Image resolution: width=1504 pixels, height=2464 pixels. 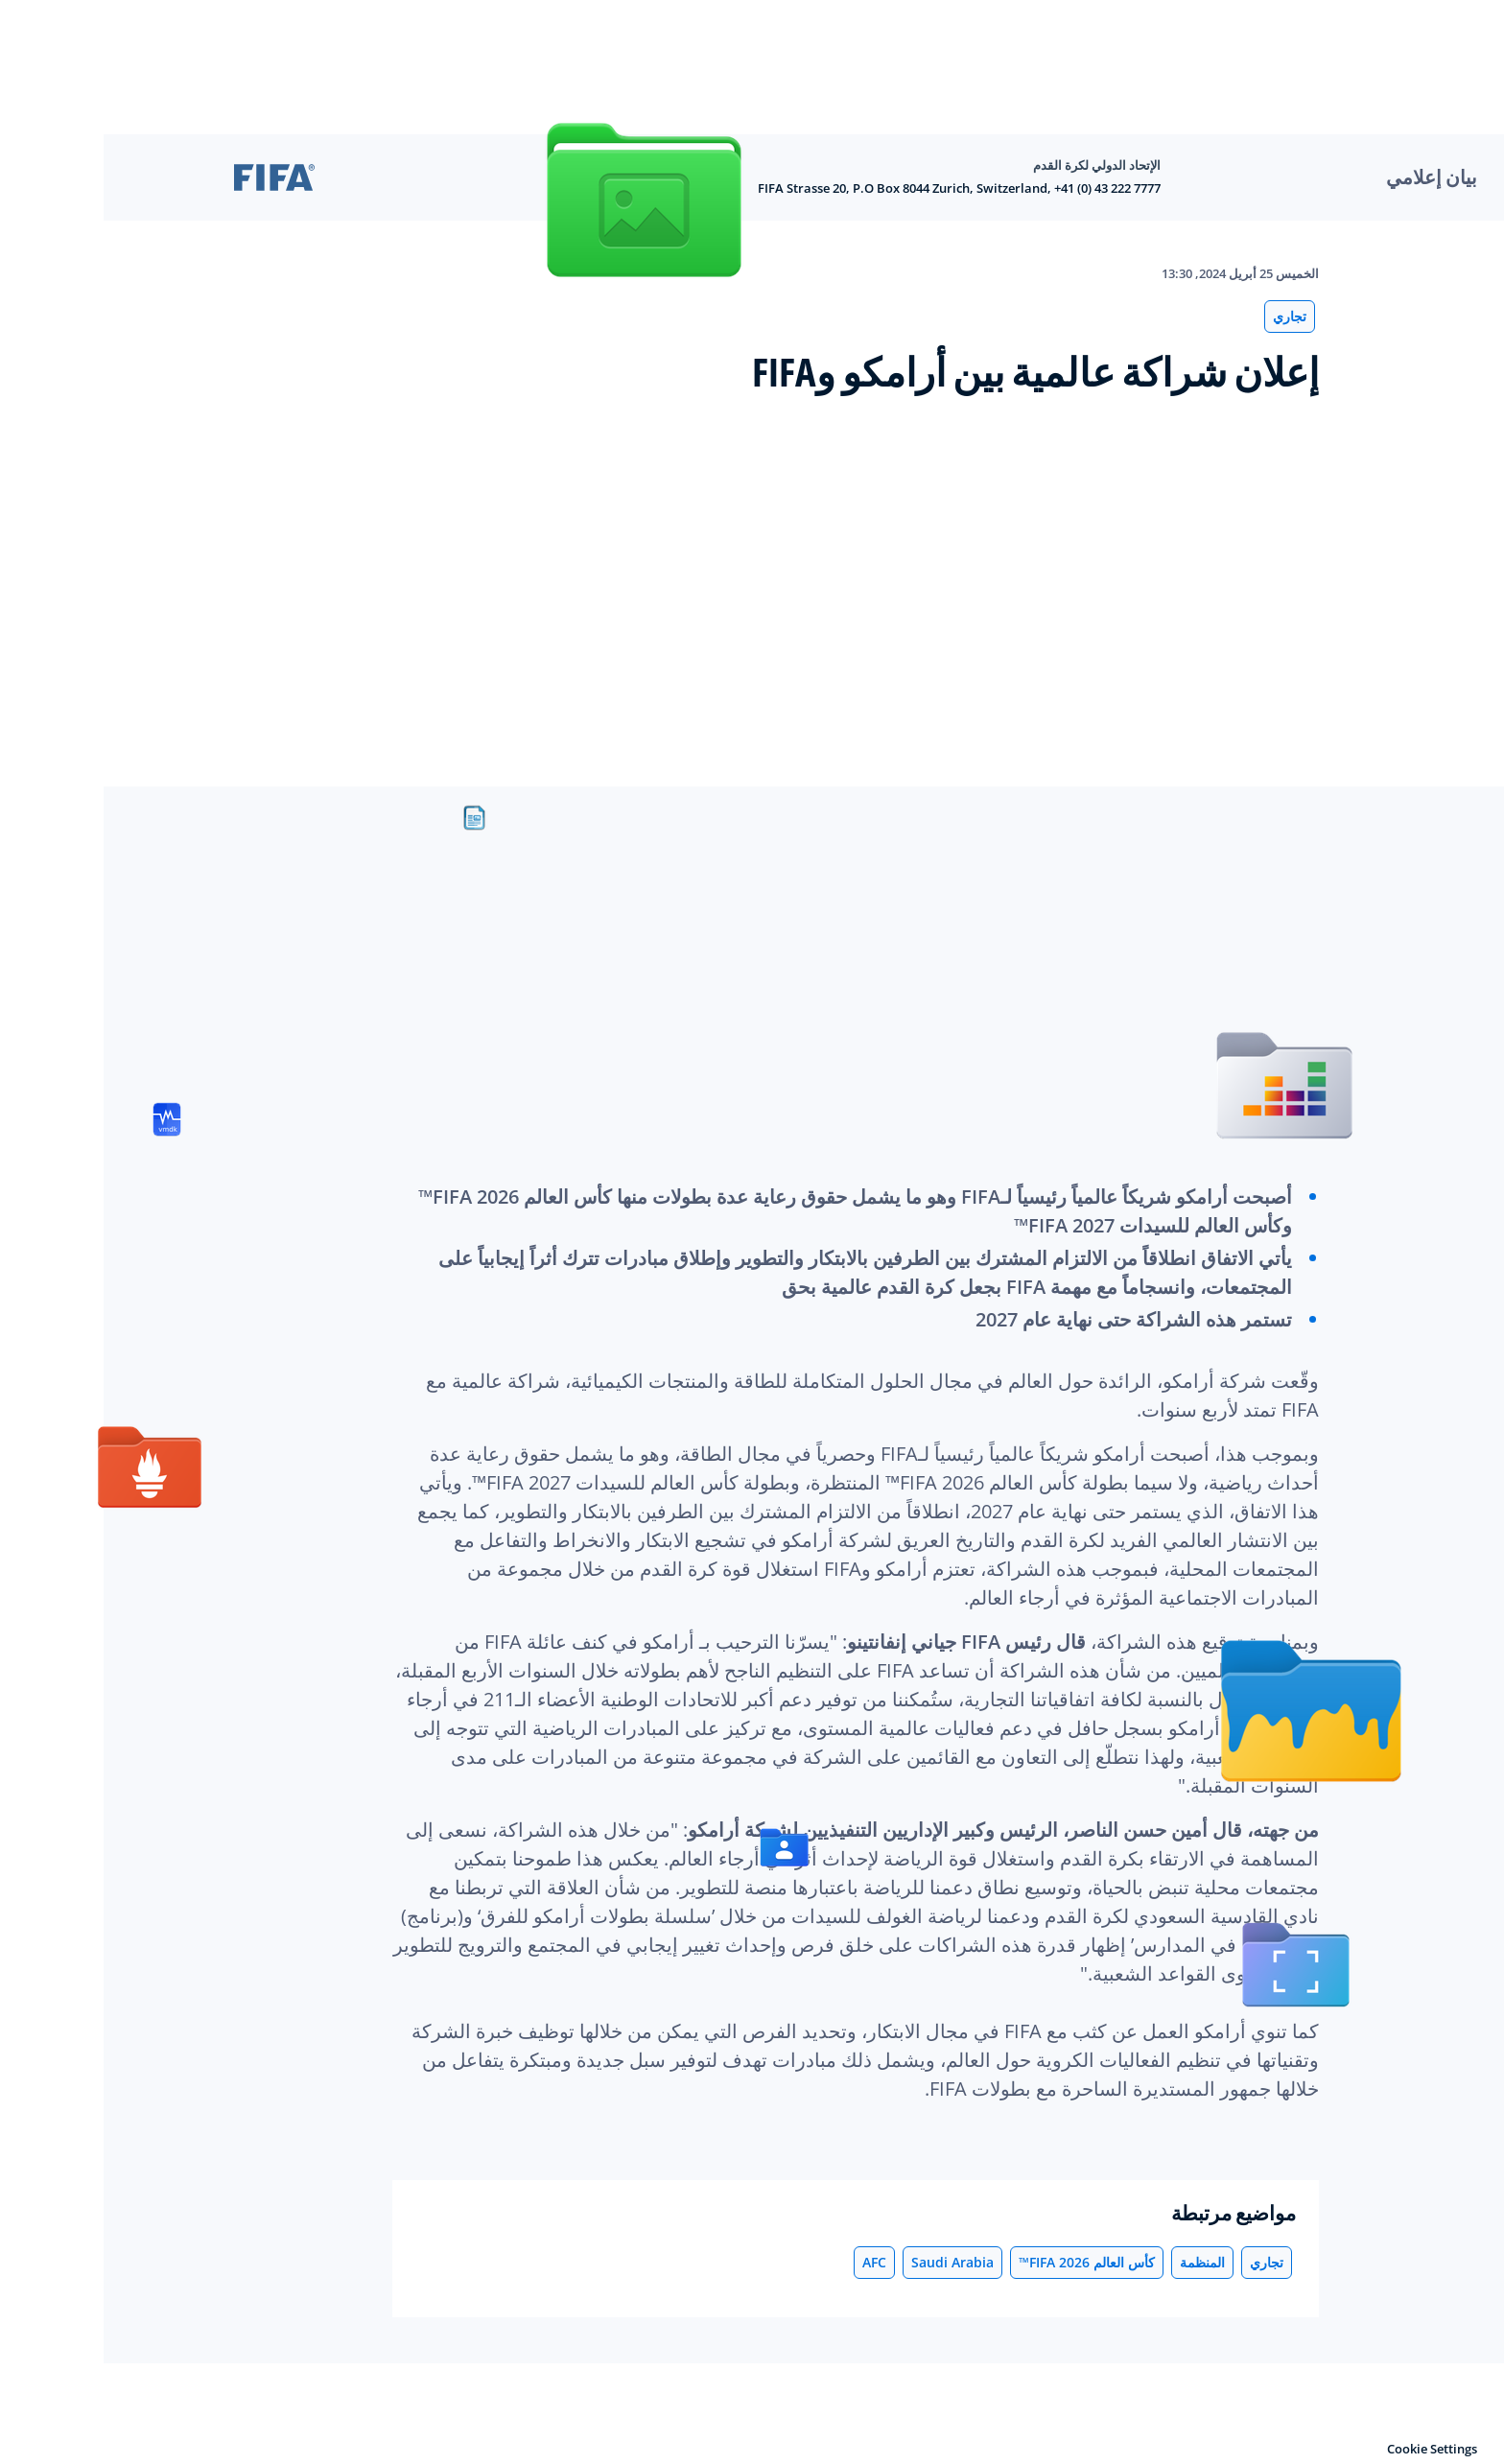 What do you see at coordinates (167, 1119) in the screenshot?
I see `a VirtualBox virtual machine disk file` at bounding box center [167, 1119].